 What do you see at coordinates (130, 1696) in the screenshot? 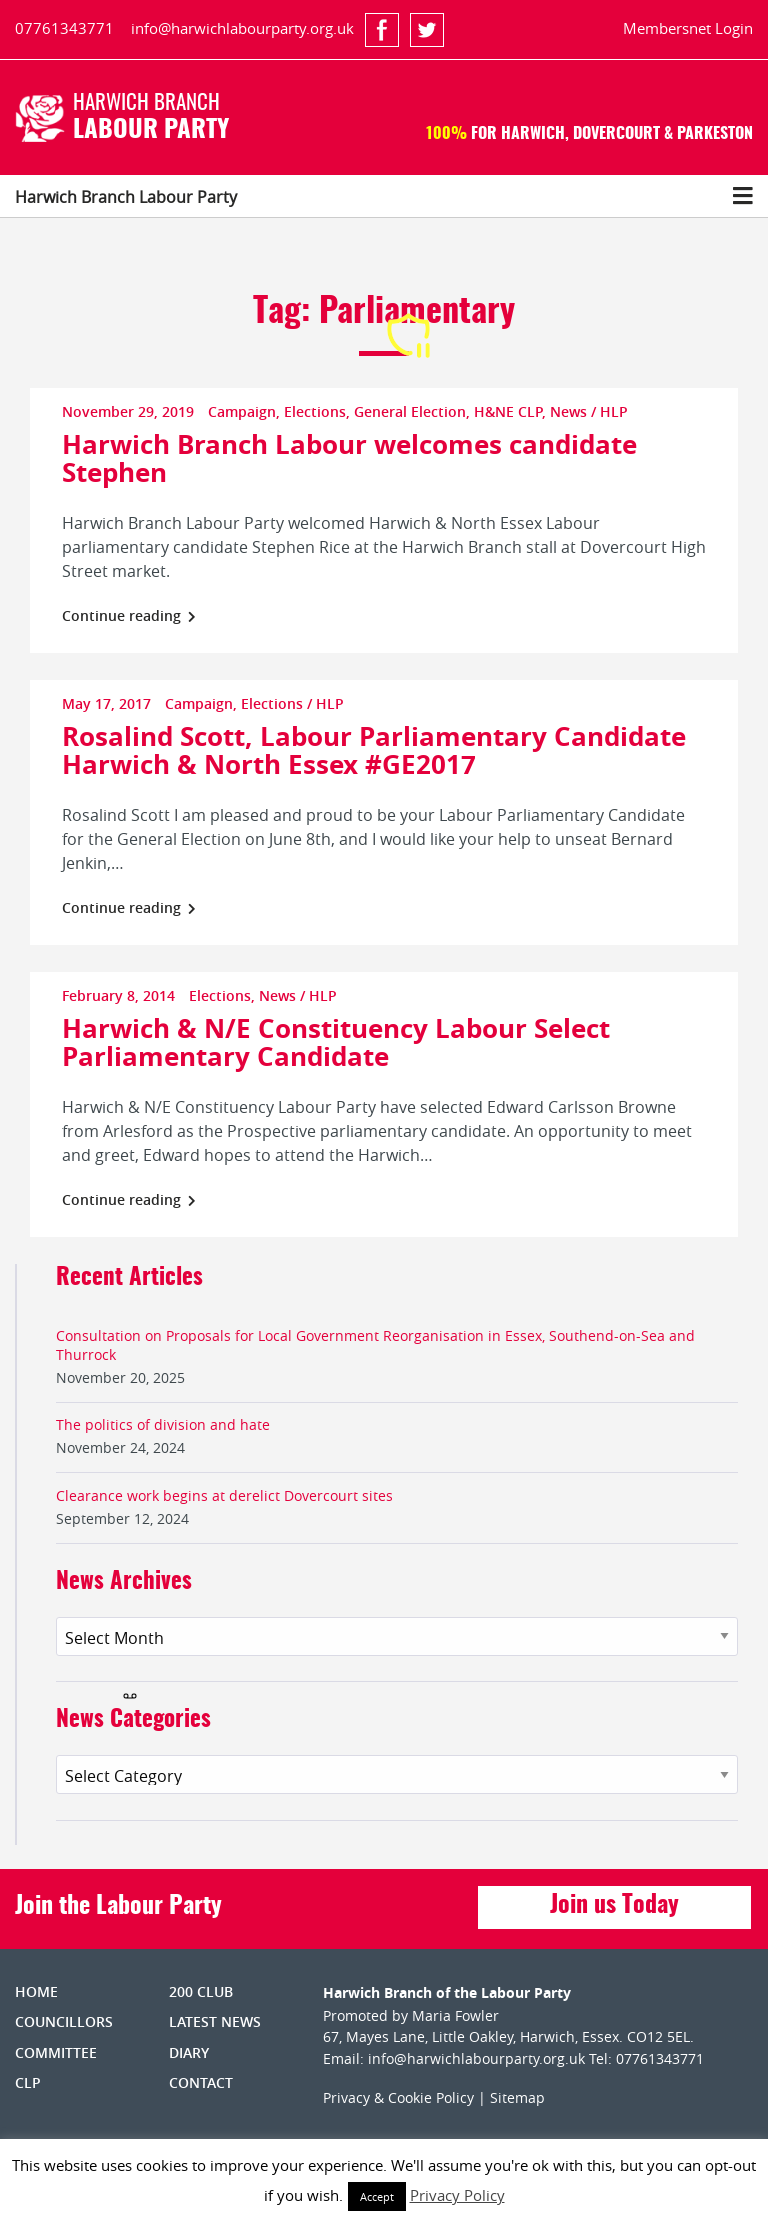
I see `indicates voicemail is available` at bounding box center [130, 1696].